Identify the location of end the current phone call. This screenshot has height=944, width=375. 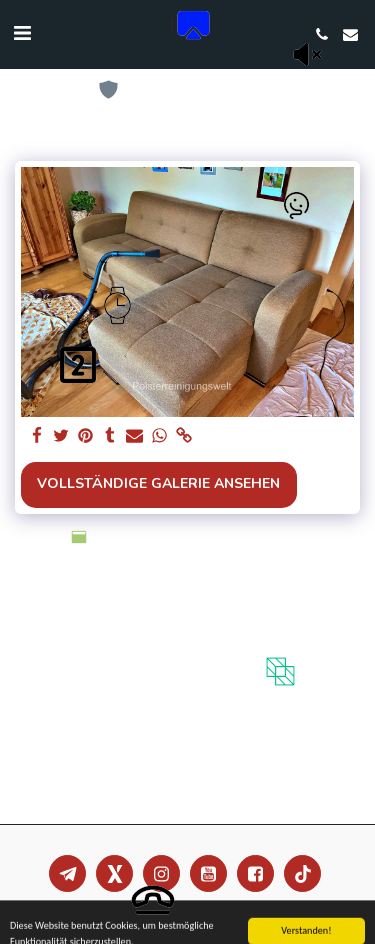
(153, 900).